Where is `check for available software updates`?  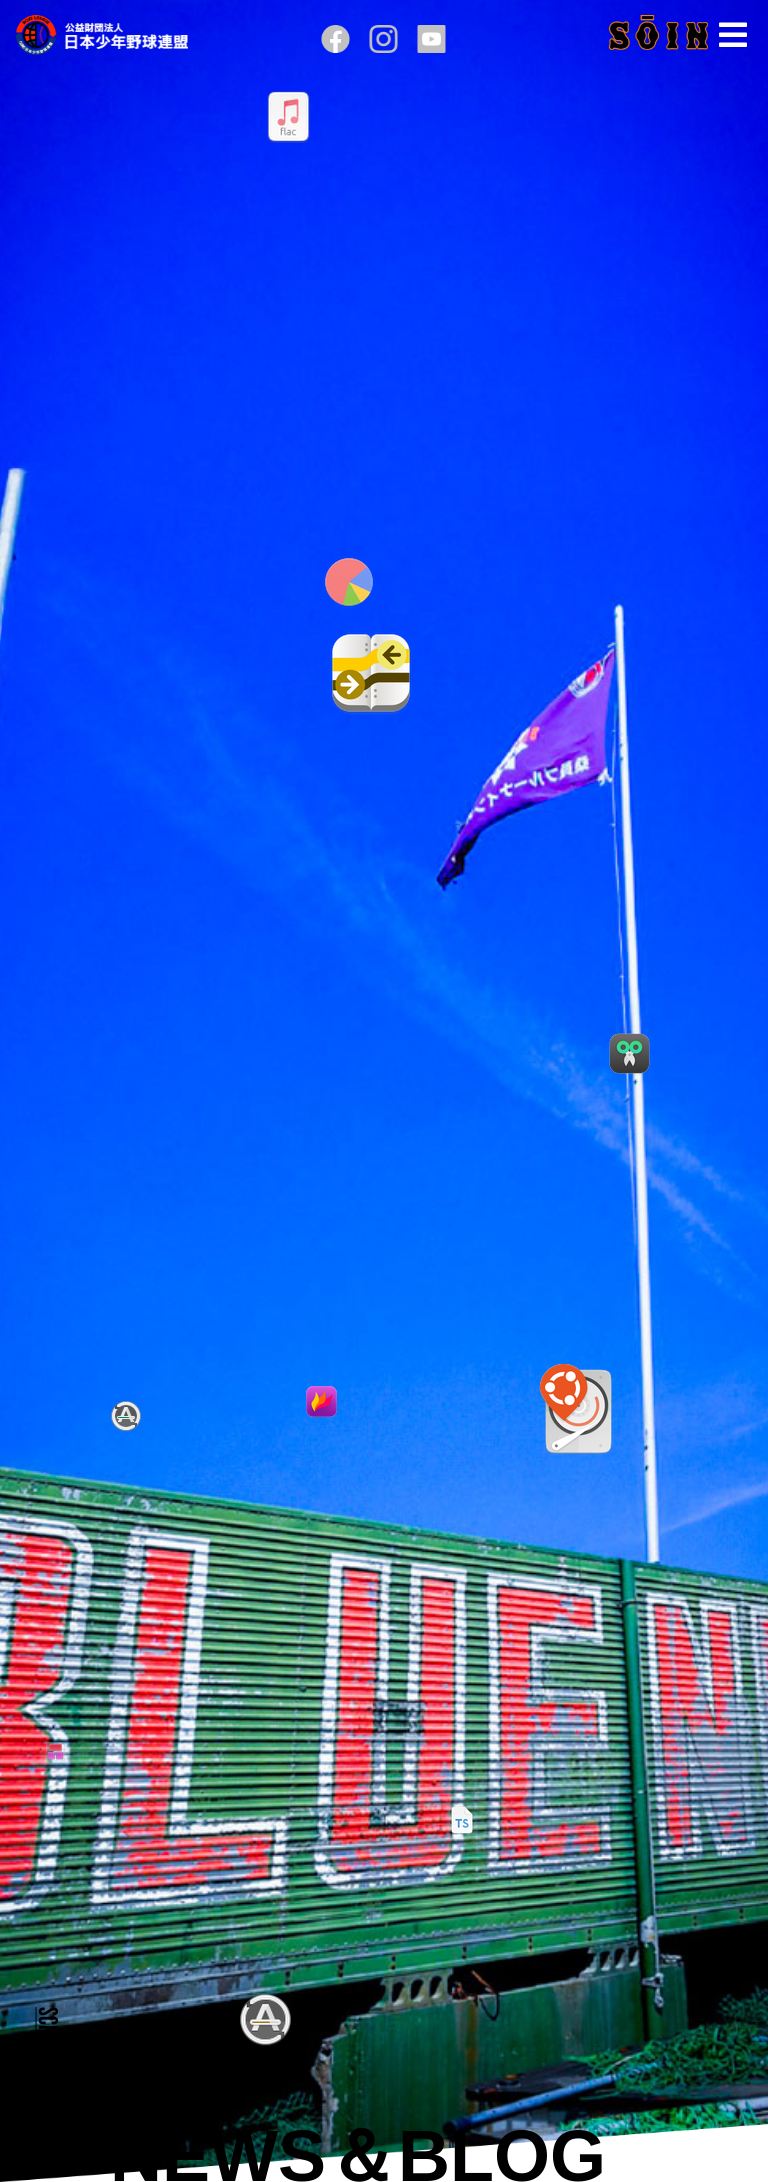 check for available software updates is located at coordinates (265, 2019).